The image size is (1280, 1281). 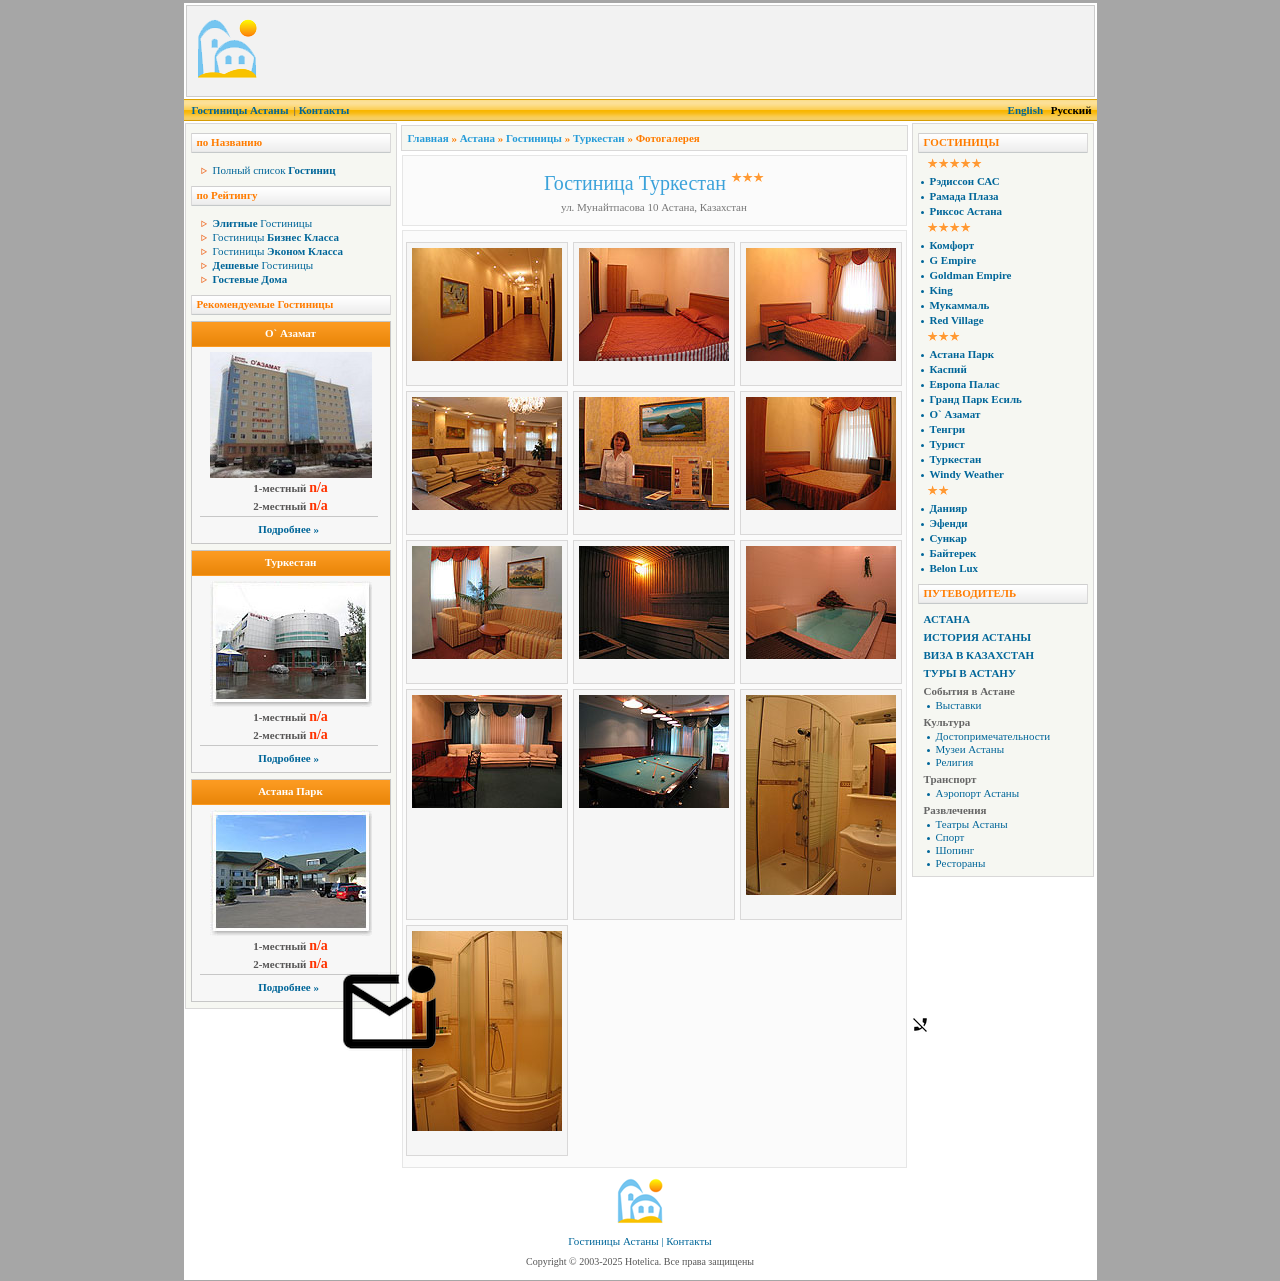 I want to click on indicates an unread email in your inbox, so click(x=389, y=1011).